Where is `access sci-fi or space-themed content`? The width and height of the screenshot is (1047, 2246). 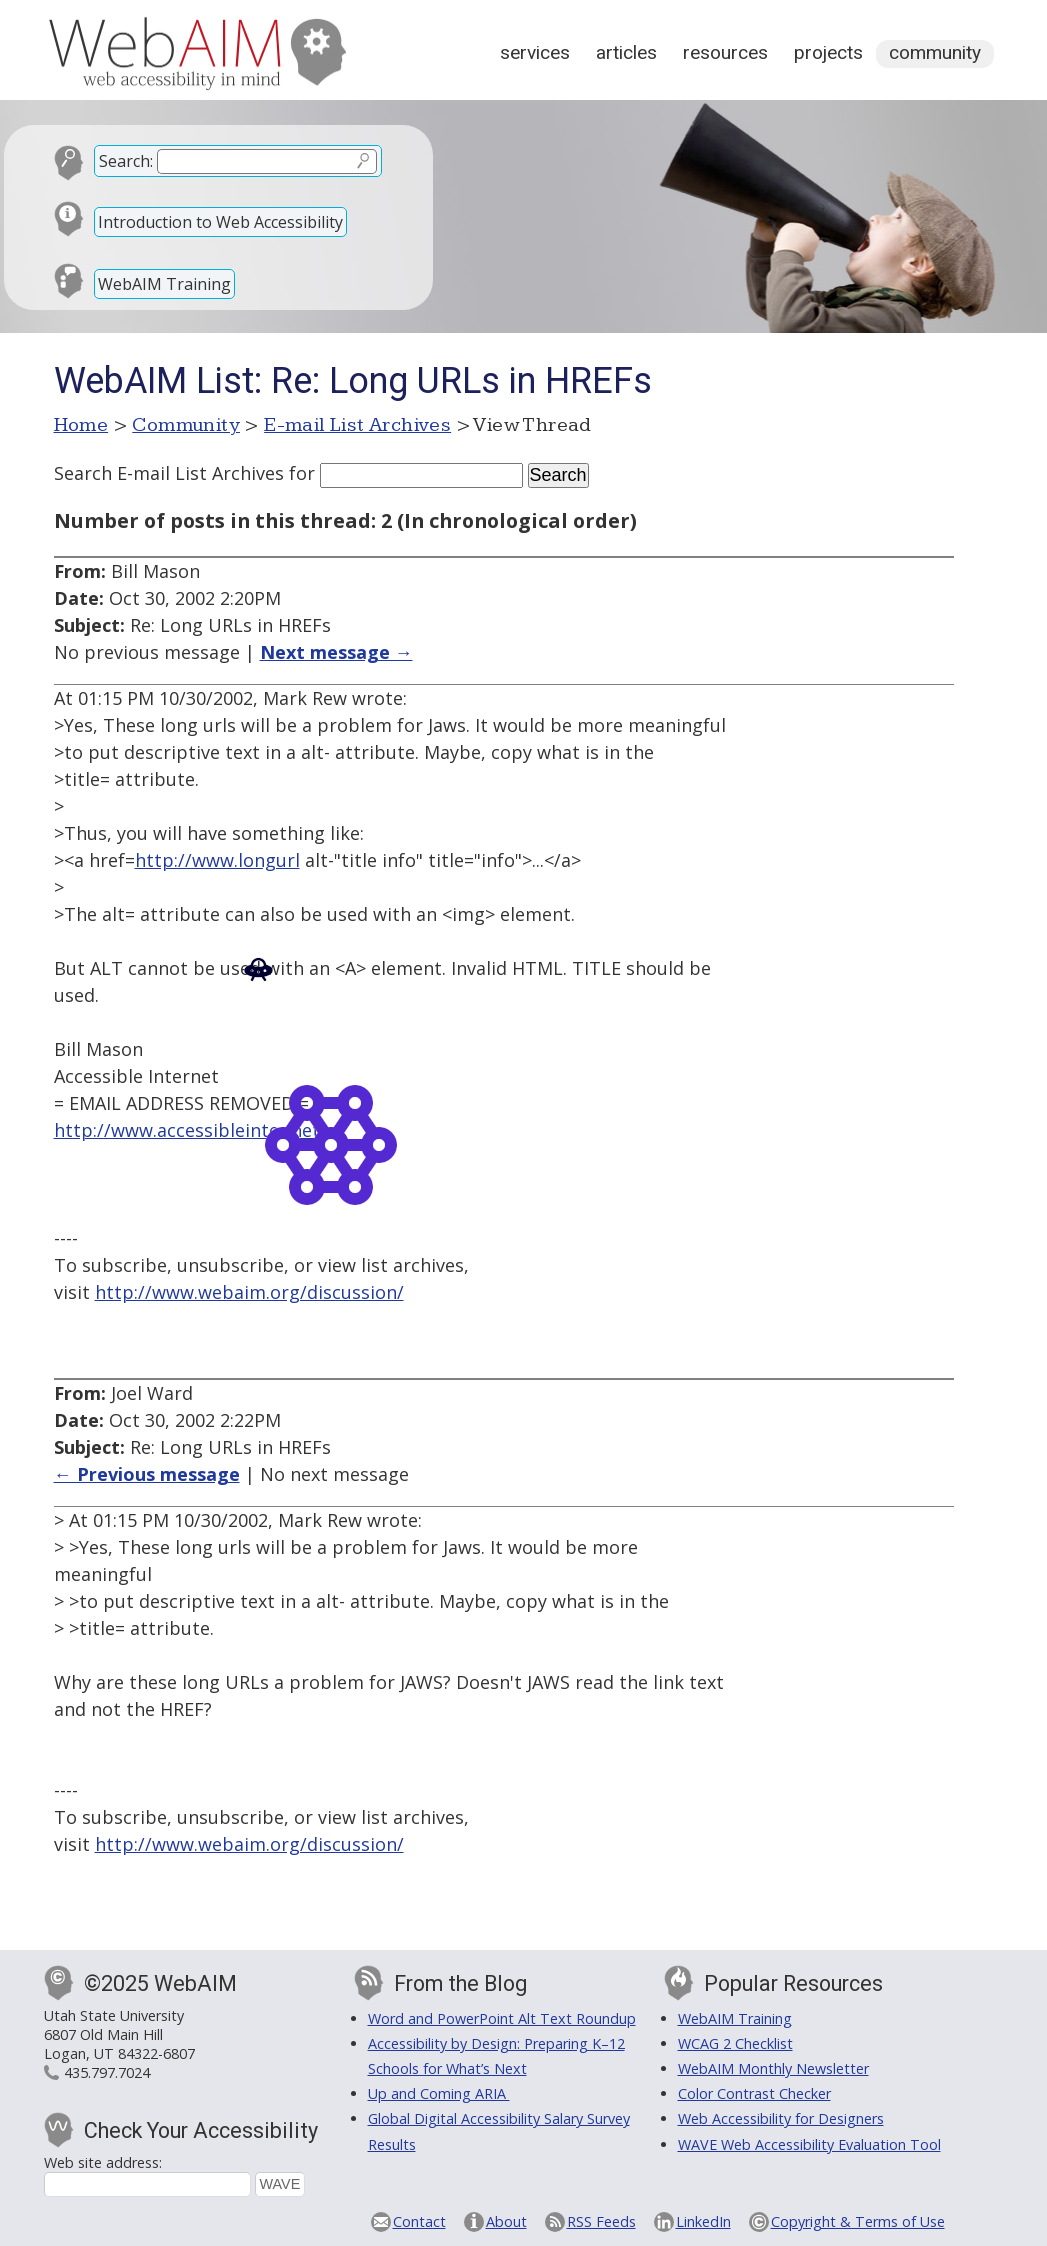
access sci-fi or space-themed content is located at coordinates (258, 969).